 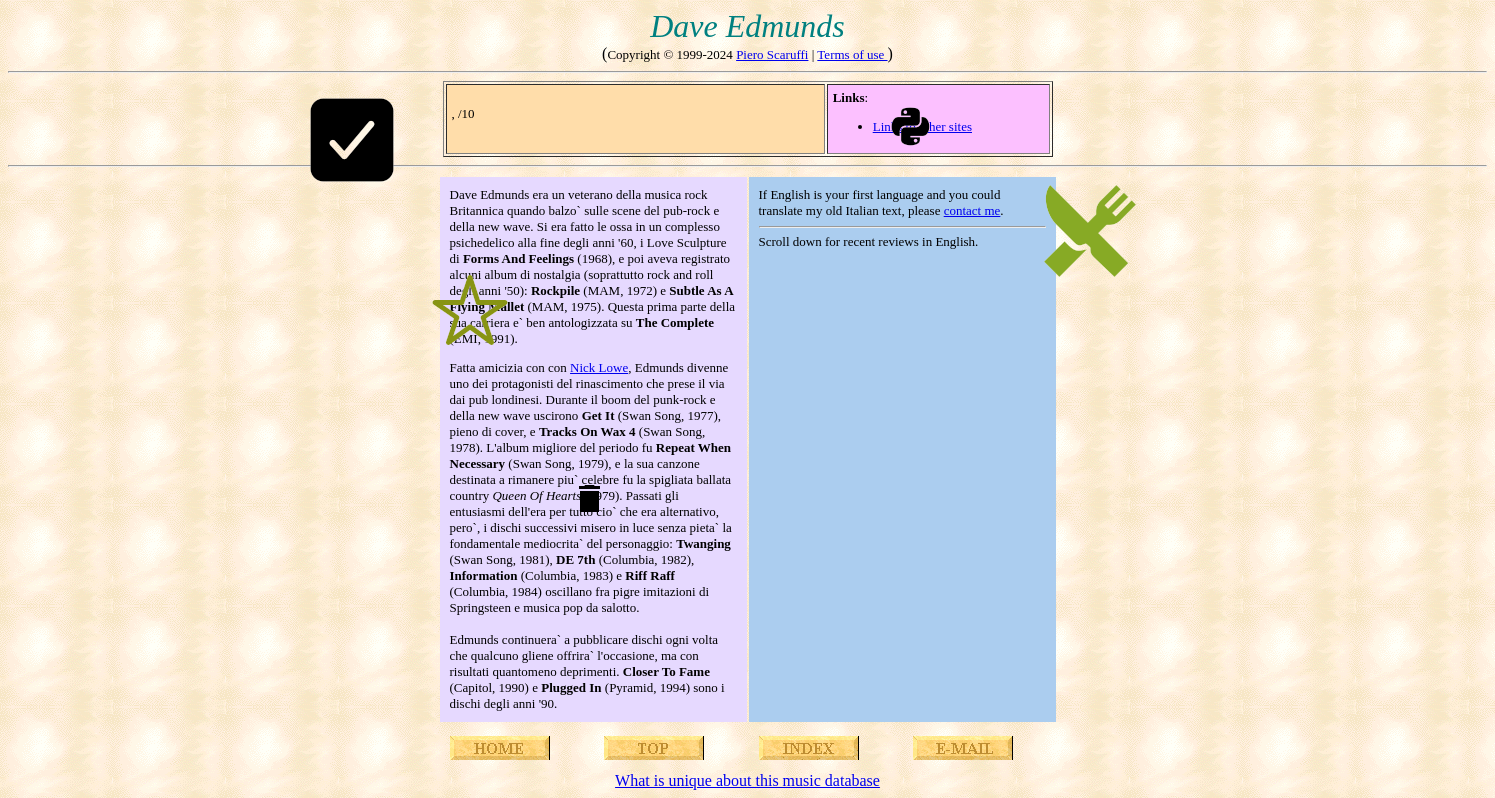 What do you see at coordinates (352, 140) in the screenshot?
I see `select or confirm an option` at bounding box center [352, 140].